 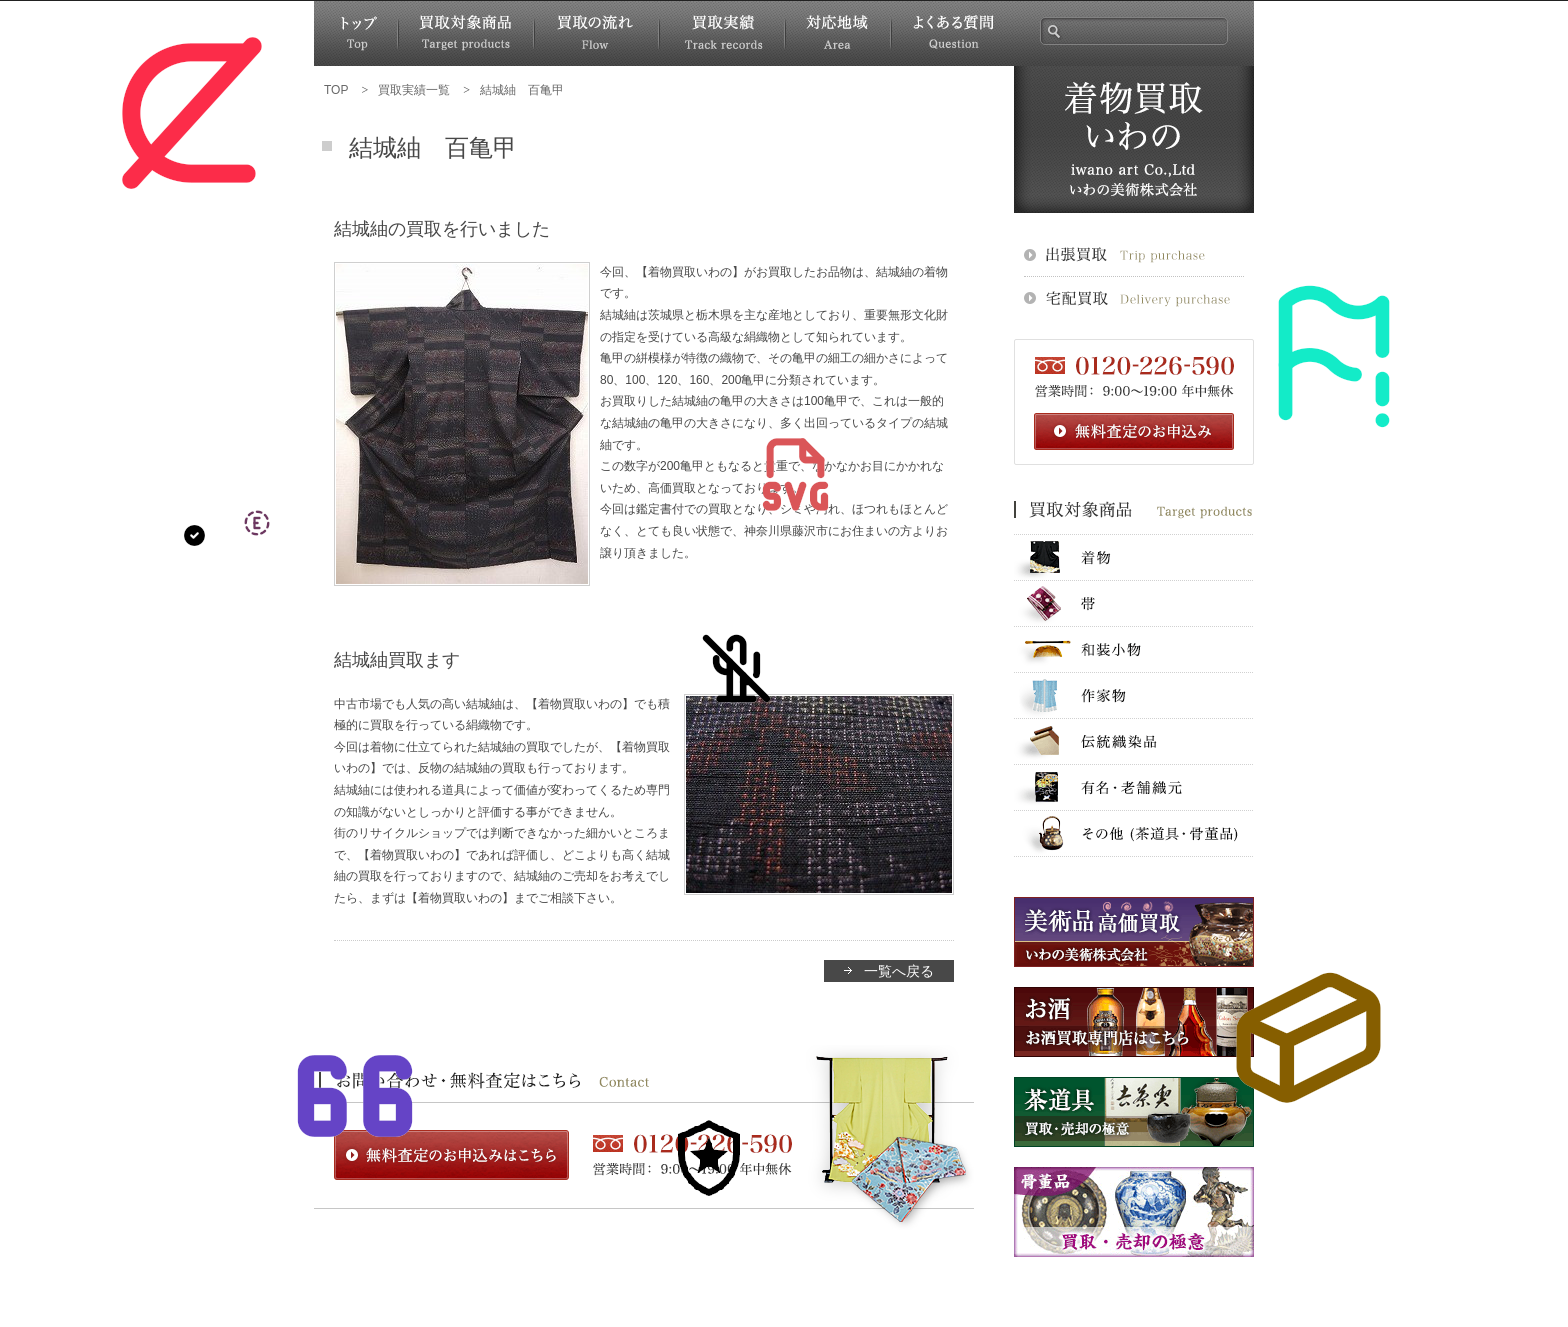 I want to click on indicates item number 66 in a list or sequence, so click(x=355, y=1096).